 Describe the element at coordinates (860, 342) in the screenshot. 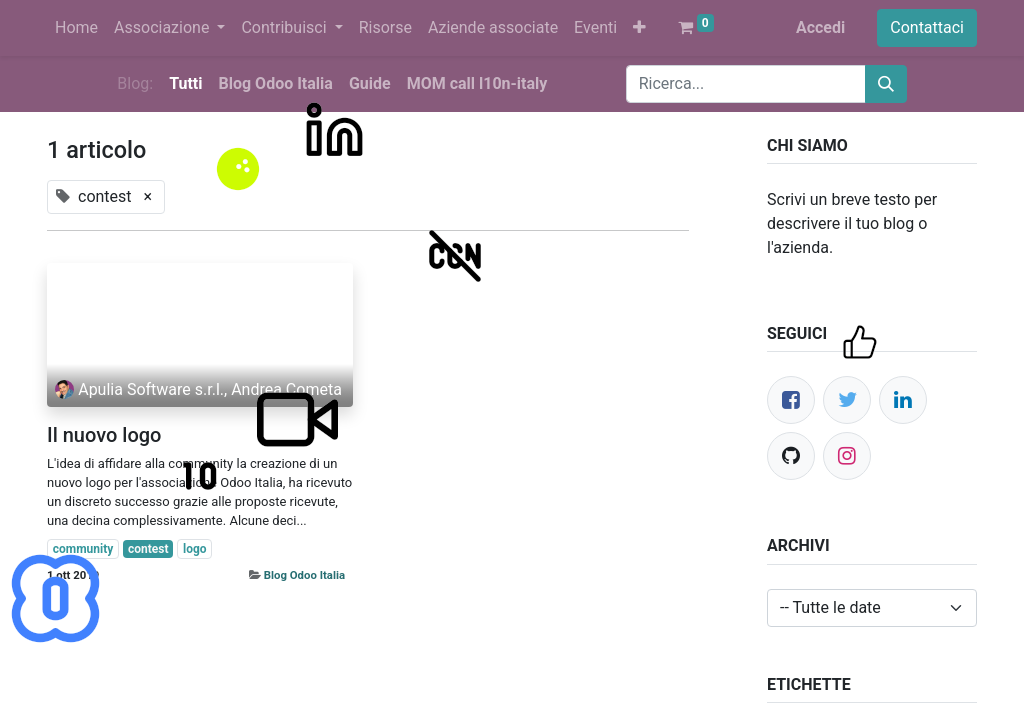

I see `like or approve content` at that location.